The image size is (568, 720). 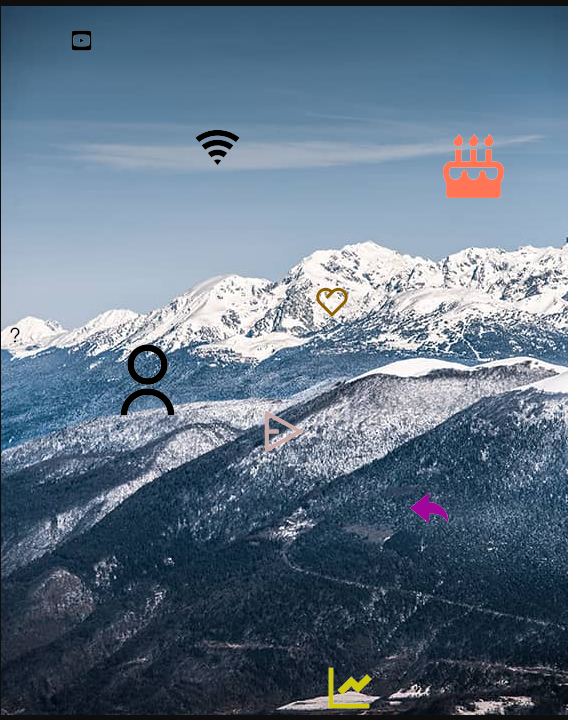 I want to click on view your profile, so click(x=147, y=381).